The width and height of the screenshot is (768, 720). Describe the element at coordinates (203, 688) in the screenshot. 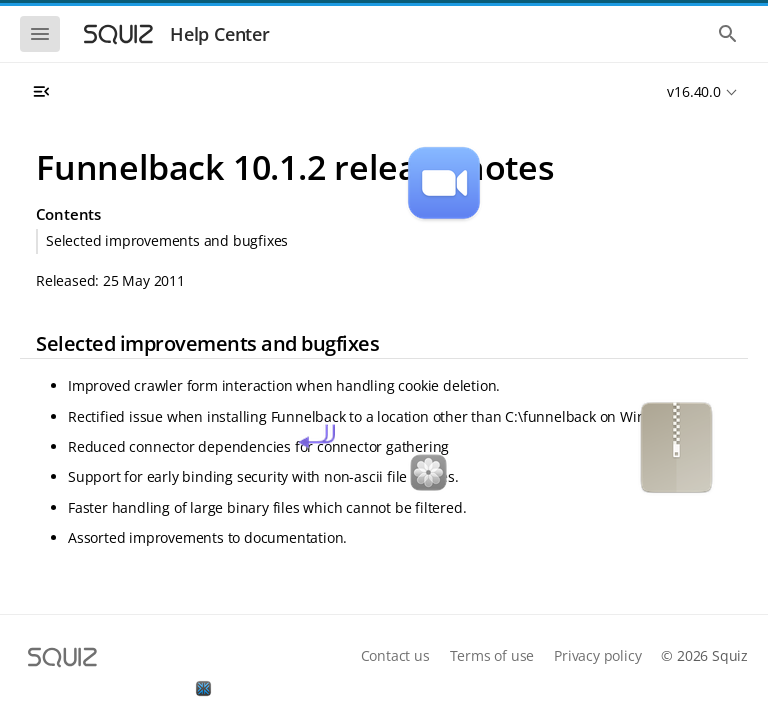

I see `open exodus cryptocurrency wallet` at that location.